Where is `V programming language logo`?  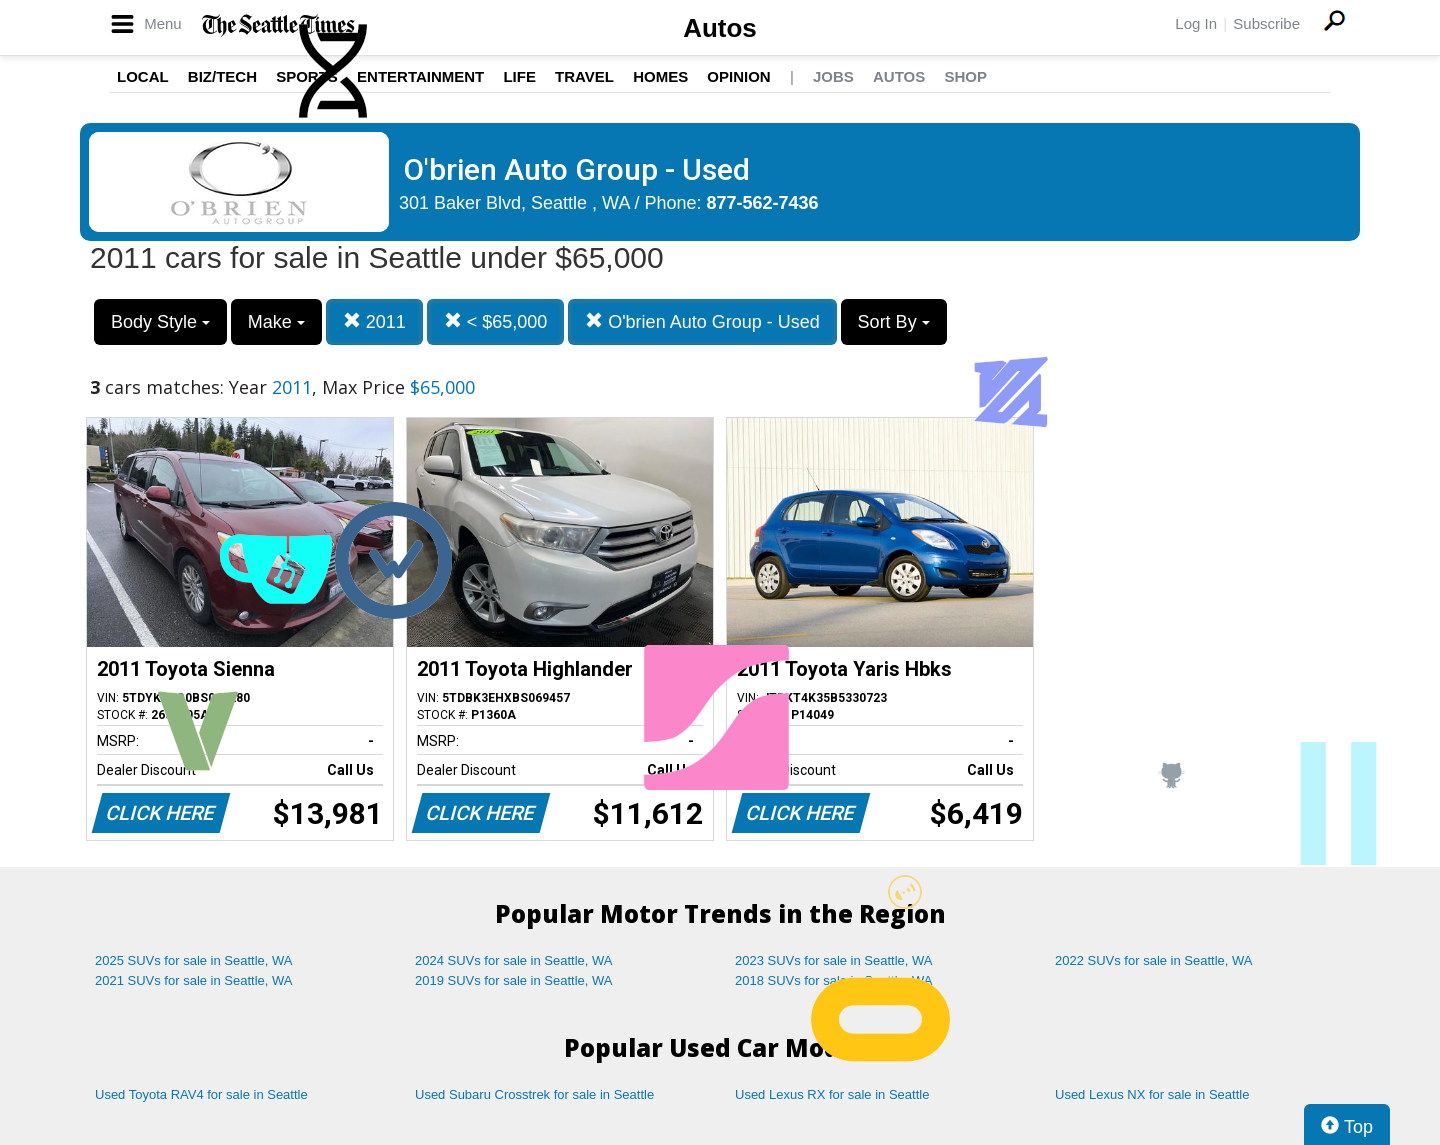
V programming language logo is located at coordinates (198, 731).